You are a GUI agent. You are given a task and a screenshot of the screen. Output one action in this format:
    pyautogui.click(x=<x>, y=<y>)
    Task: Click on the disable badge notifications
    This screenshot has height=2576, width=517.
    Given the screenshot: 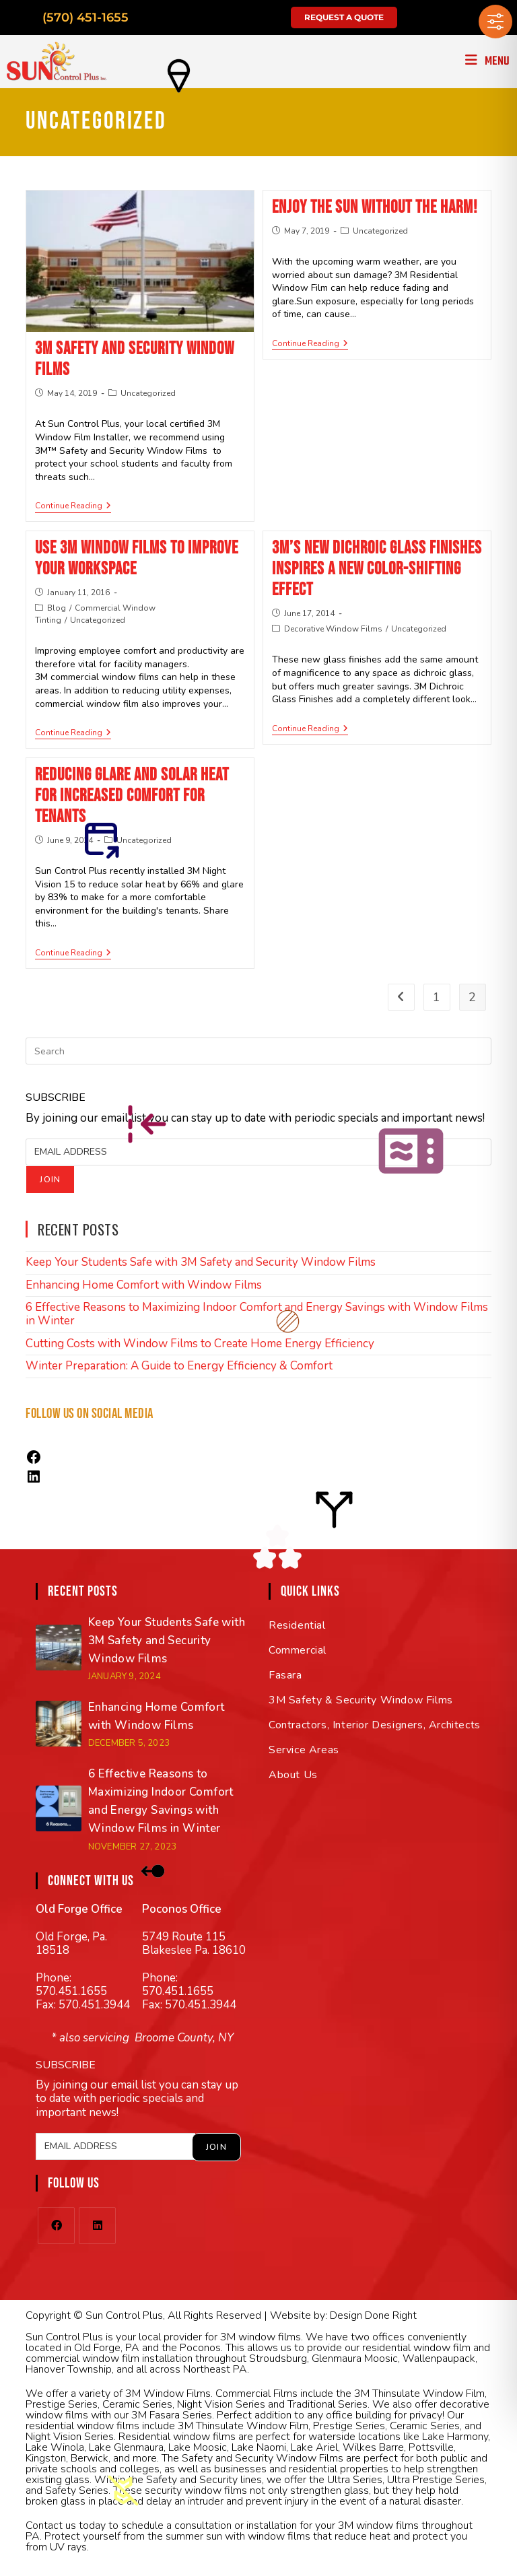 What is the action you would take?
    pyautogui.click(x=123, y=2490)
    